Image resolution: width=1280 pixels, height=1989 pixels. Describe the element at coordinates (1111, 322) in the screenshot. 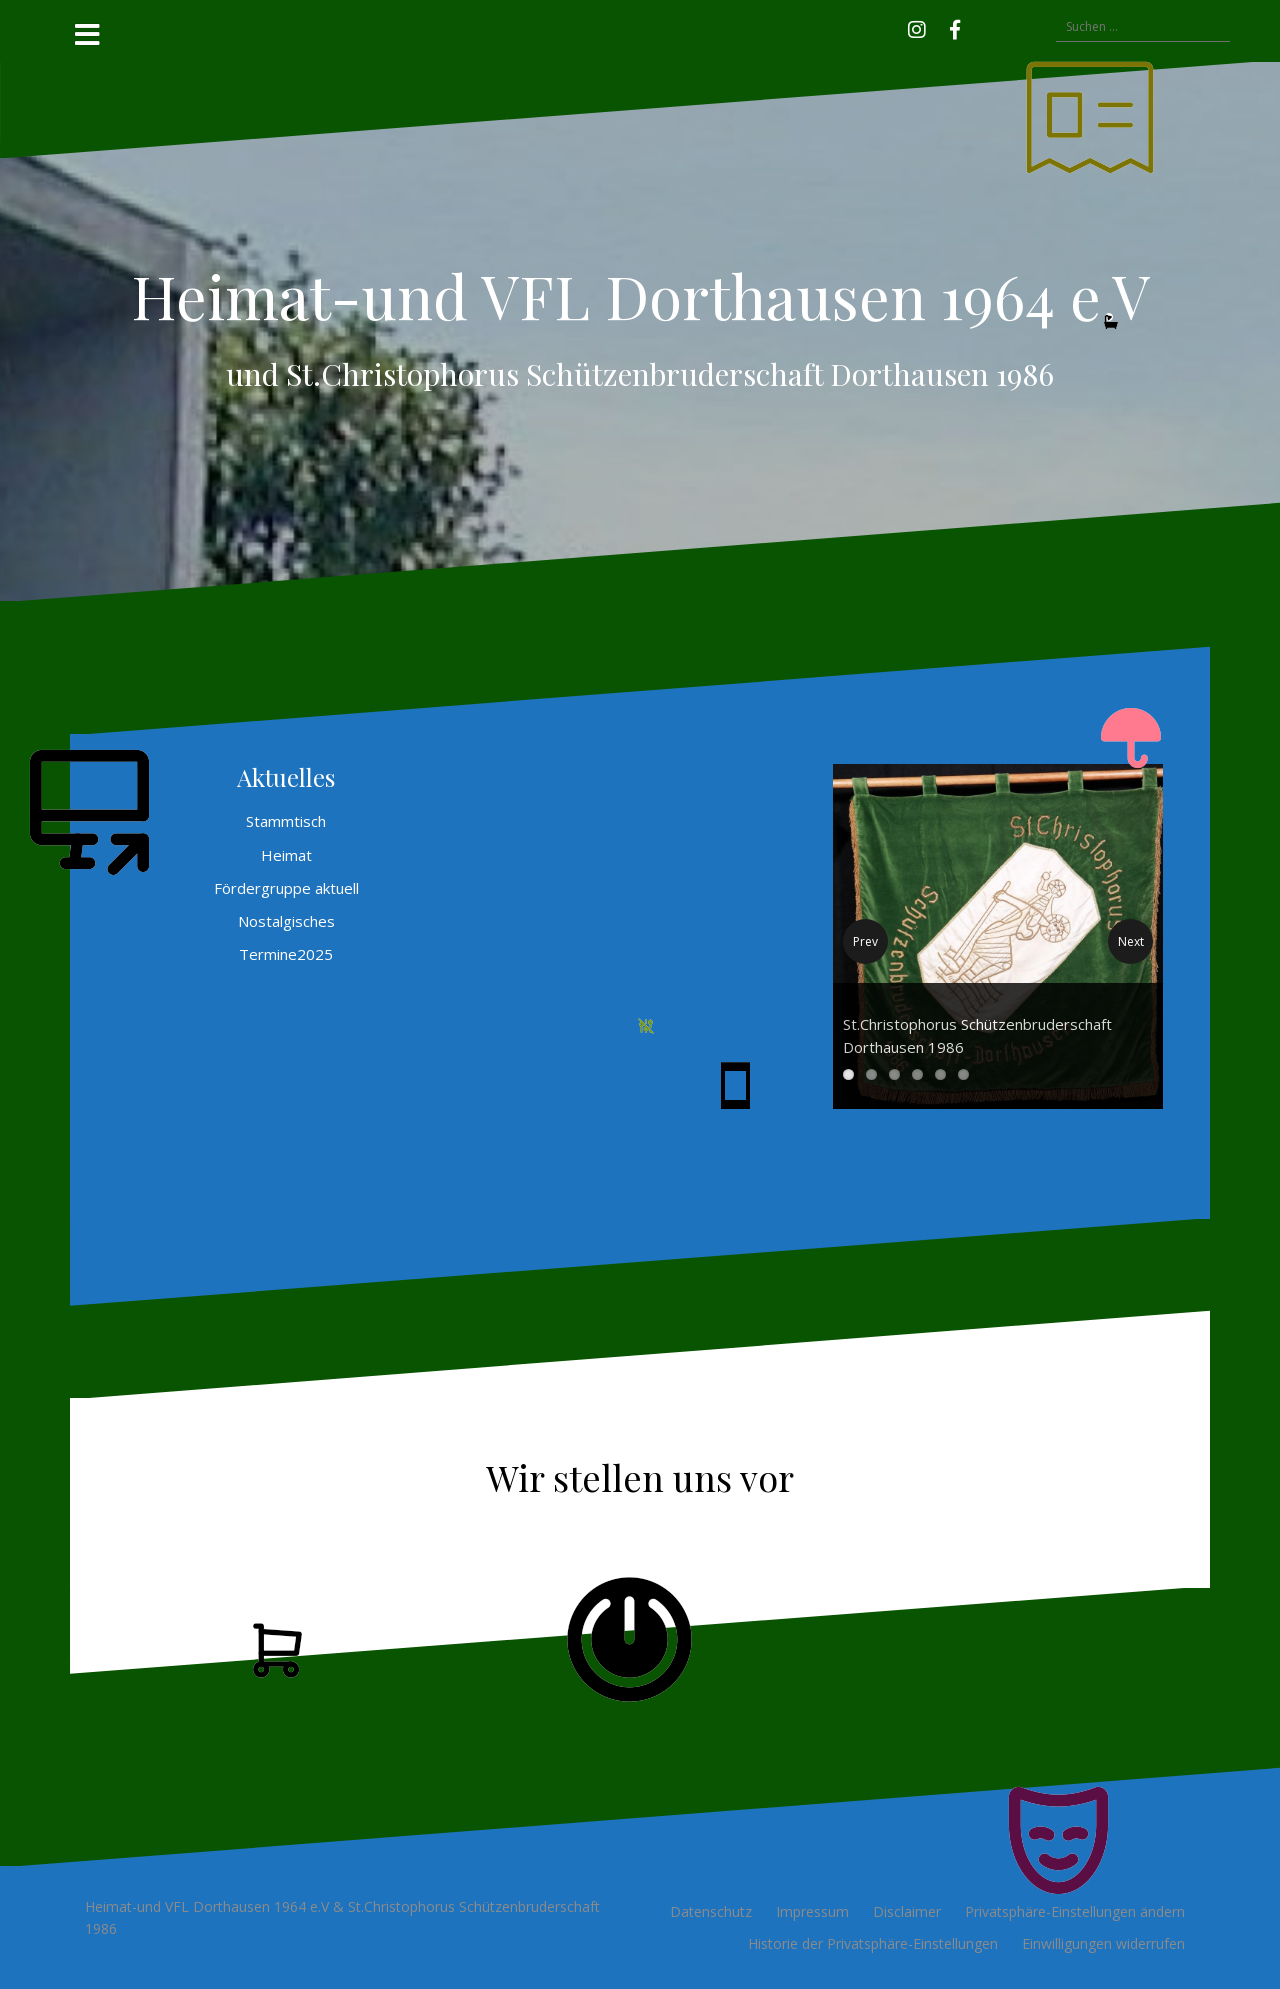

I see `indicates bathroom amenities available` at that location.